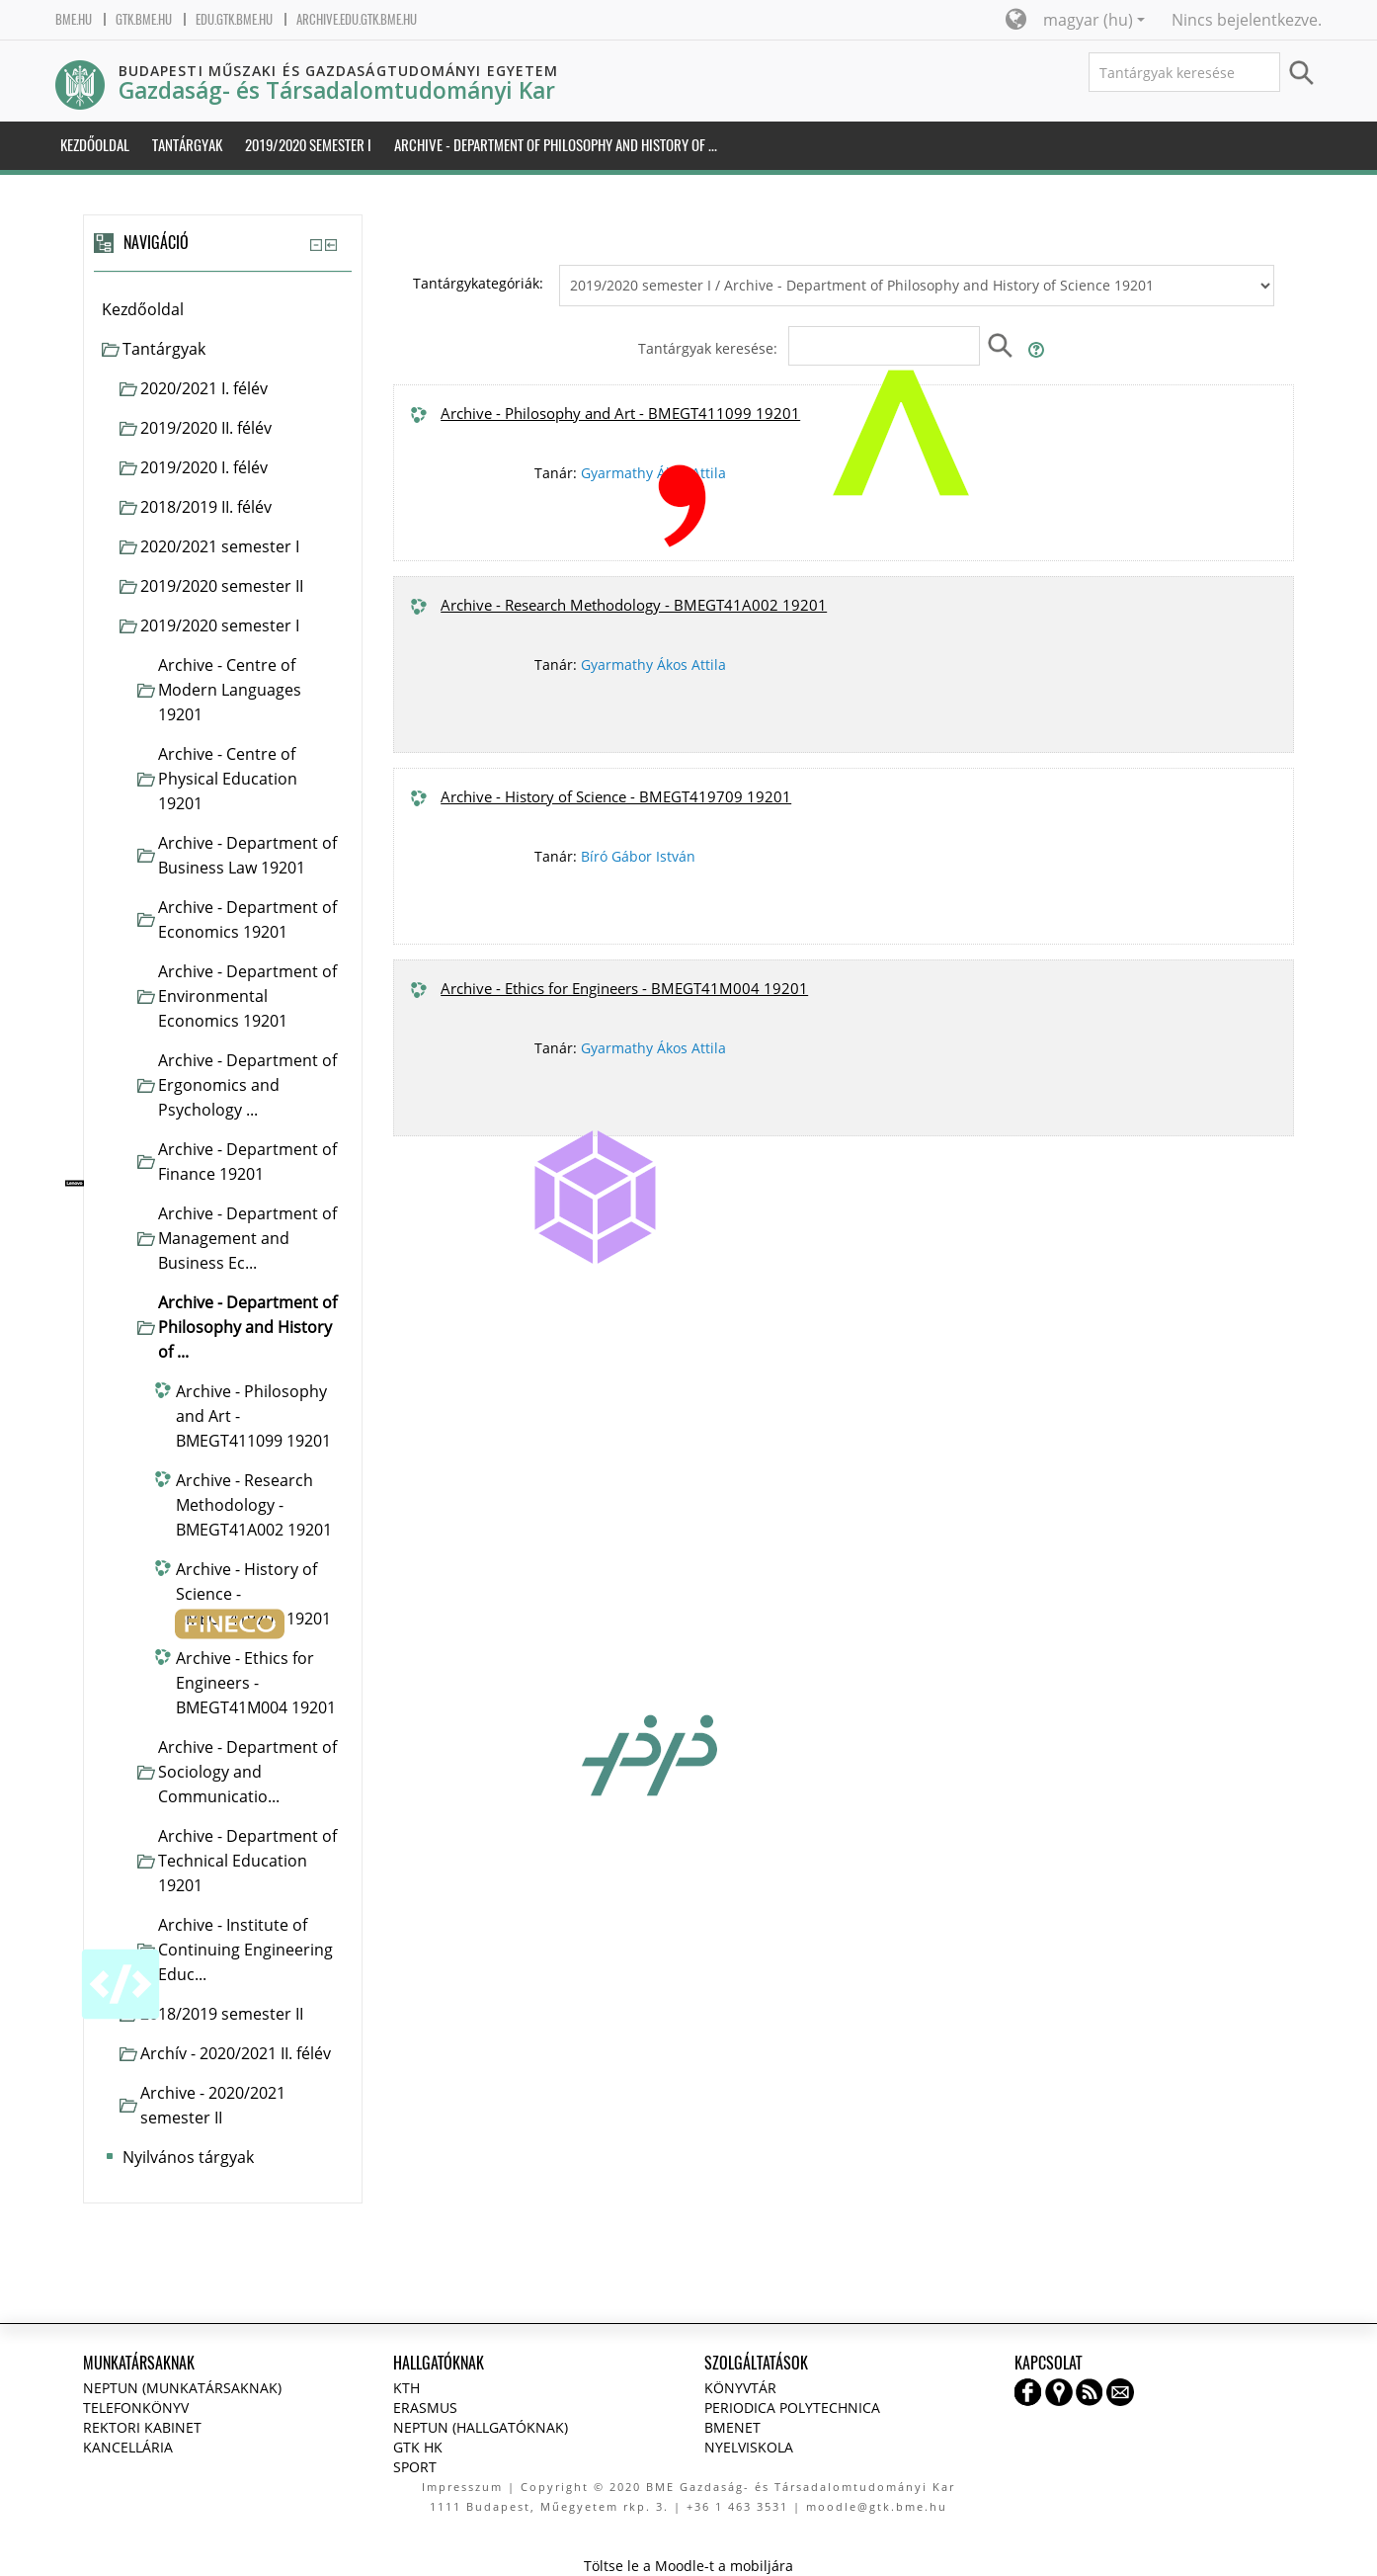 This screenshot has height=2576, width=1377. Describe the element at coordinates (595, 1197) in the screenshot. I see `webpack module bundler logo` at that location.